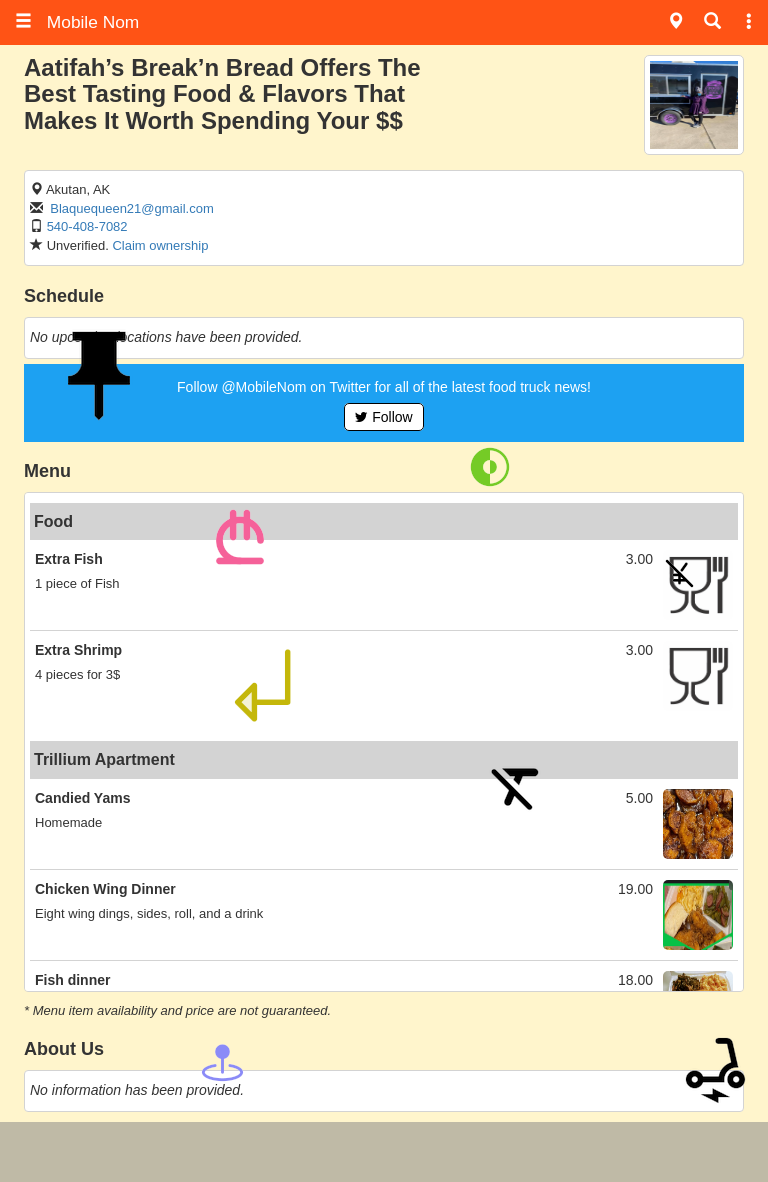 This screenshot has height=1182, width=768. I want to click on indicates yen currency is unavailable, so click(679, 573).